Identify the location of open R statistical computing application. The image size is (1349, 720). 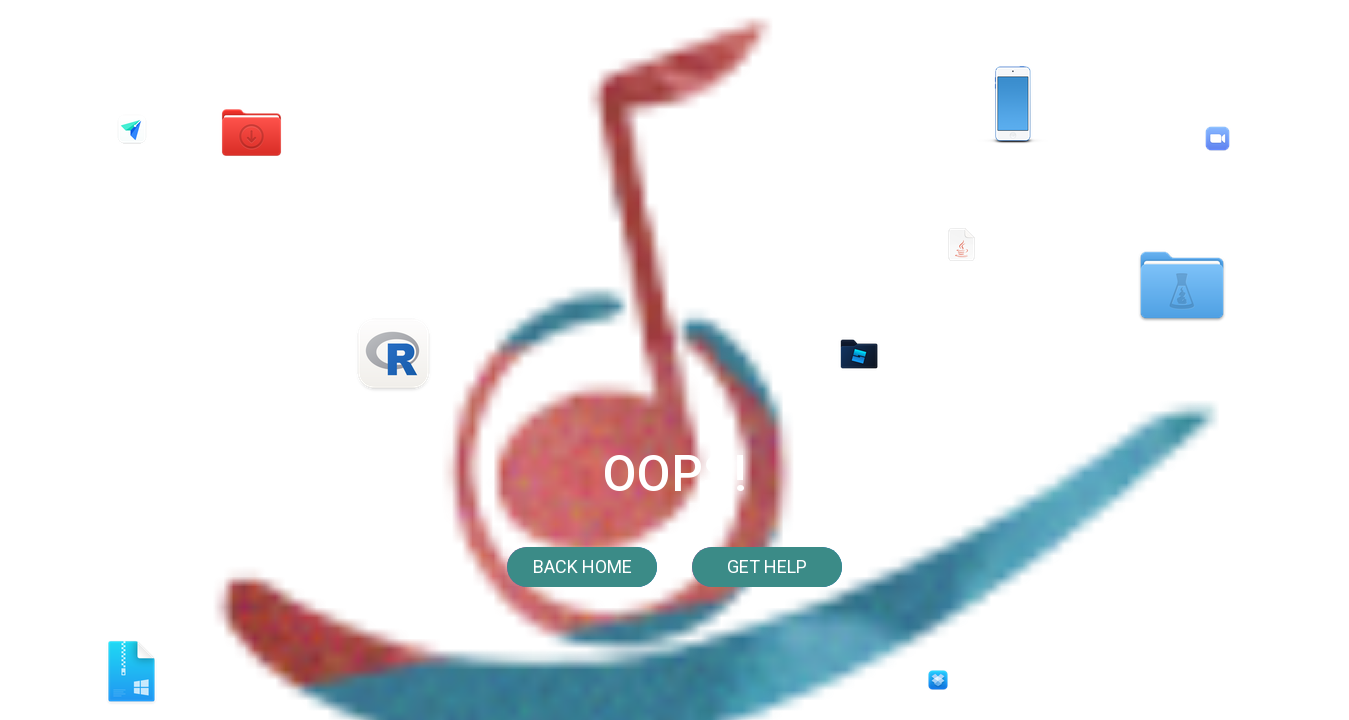
(392, 353).